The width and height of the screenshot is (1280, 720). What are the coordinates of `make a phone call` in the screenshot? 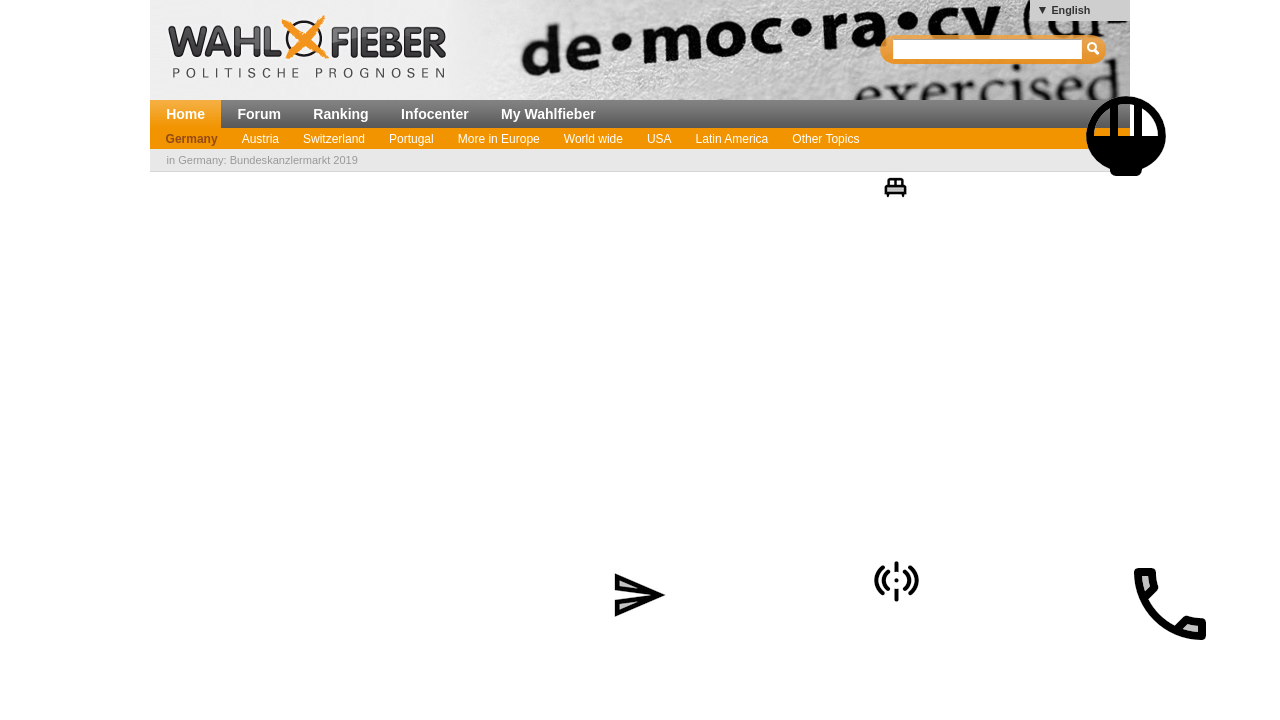 It's located at (1170, 604).